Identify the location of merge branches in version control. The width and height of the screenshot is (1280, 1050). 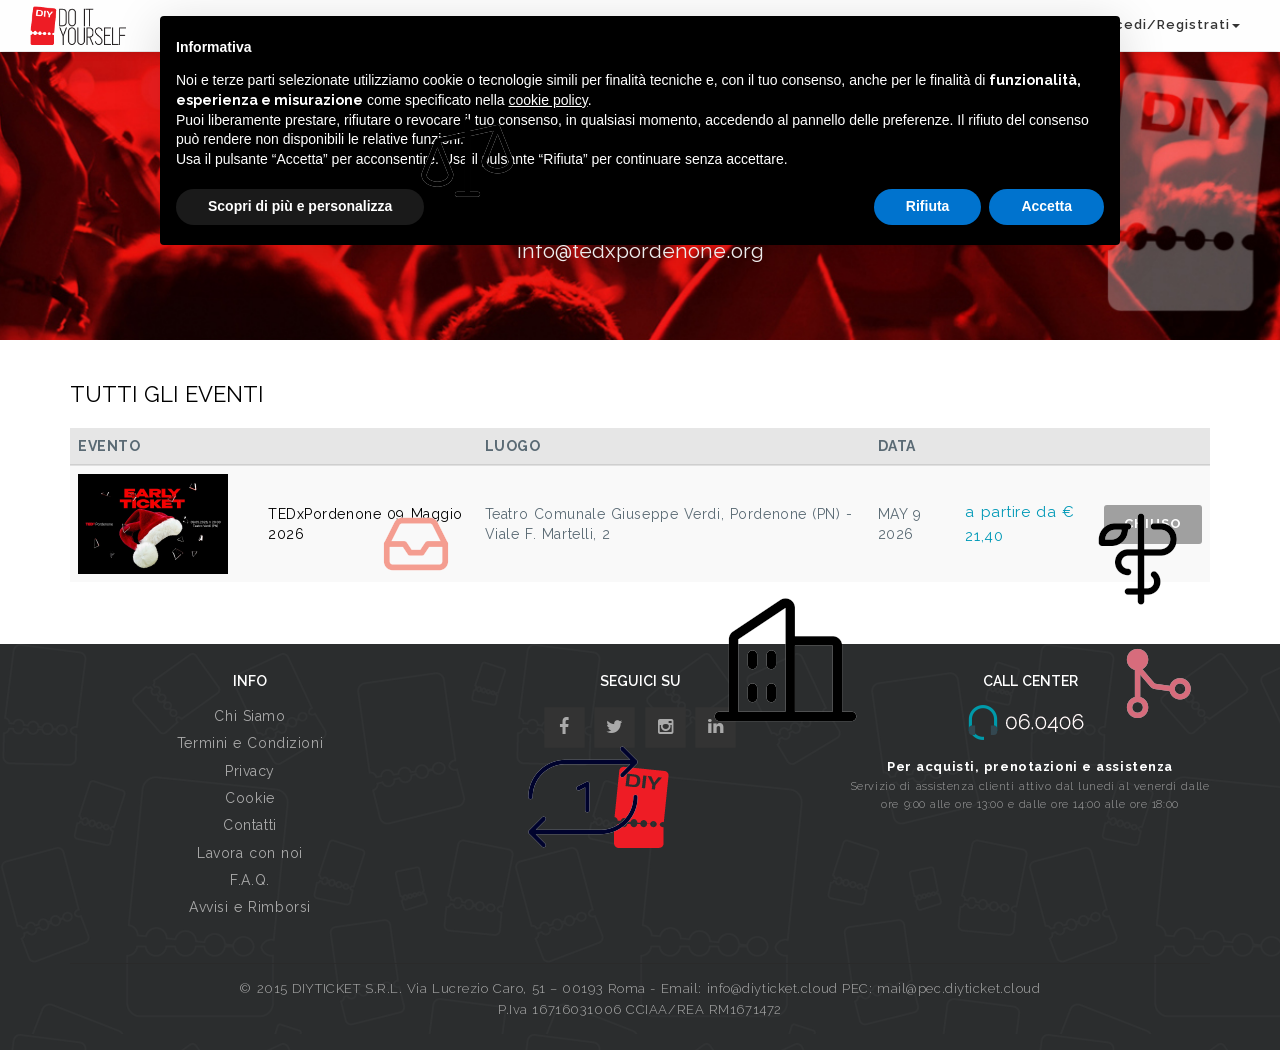
(1153, 683).